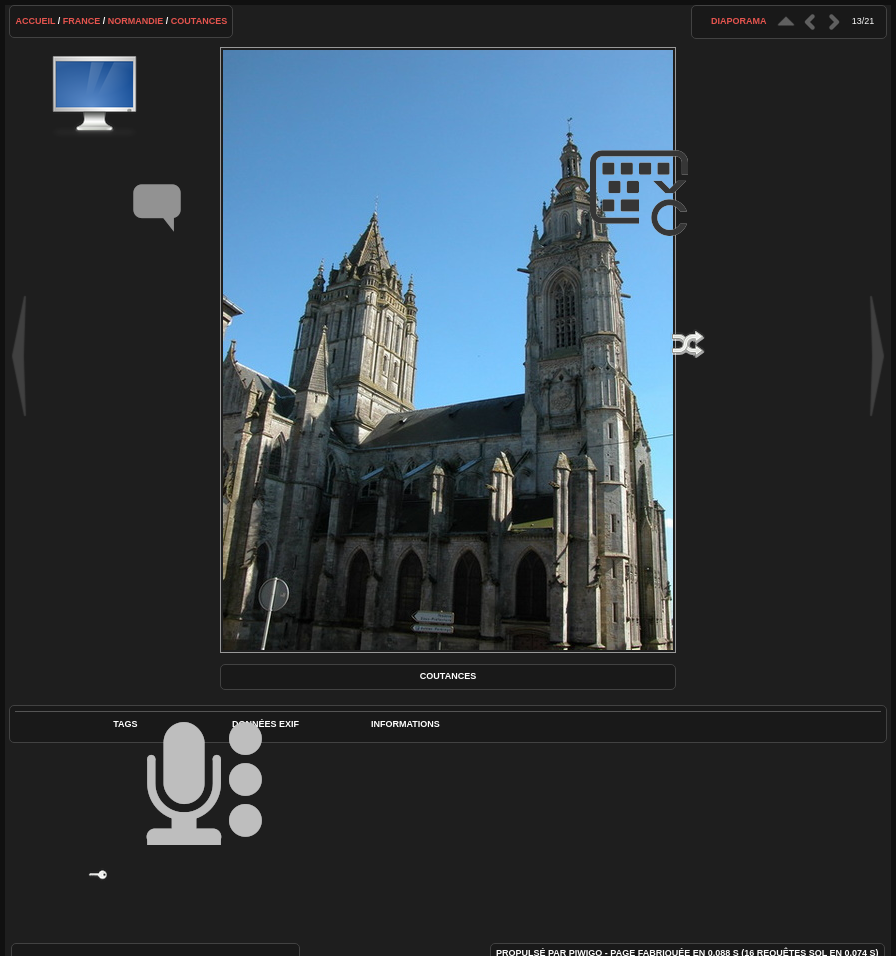  I want to click on display or monitor settings, so click(94, 92).